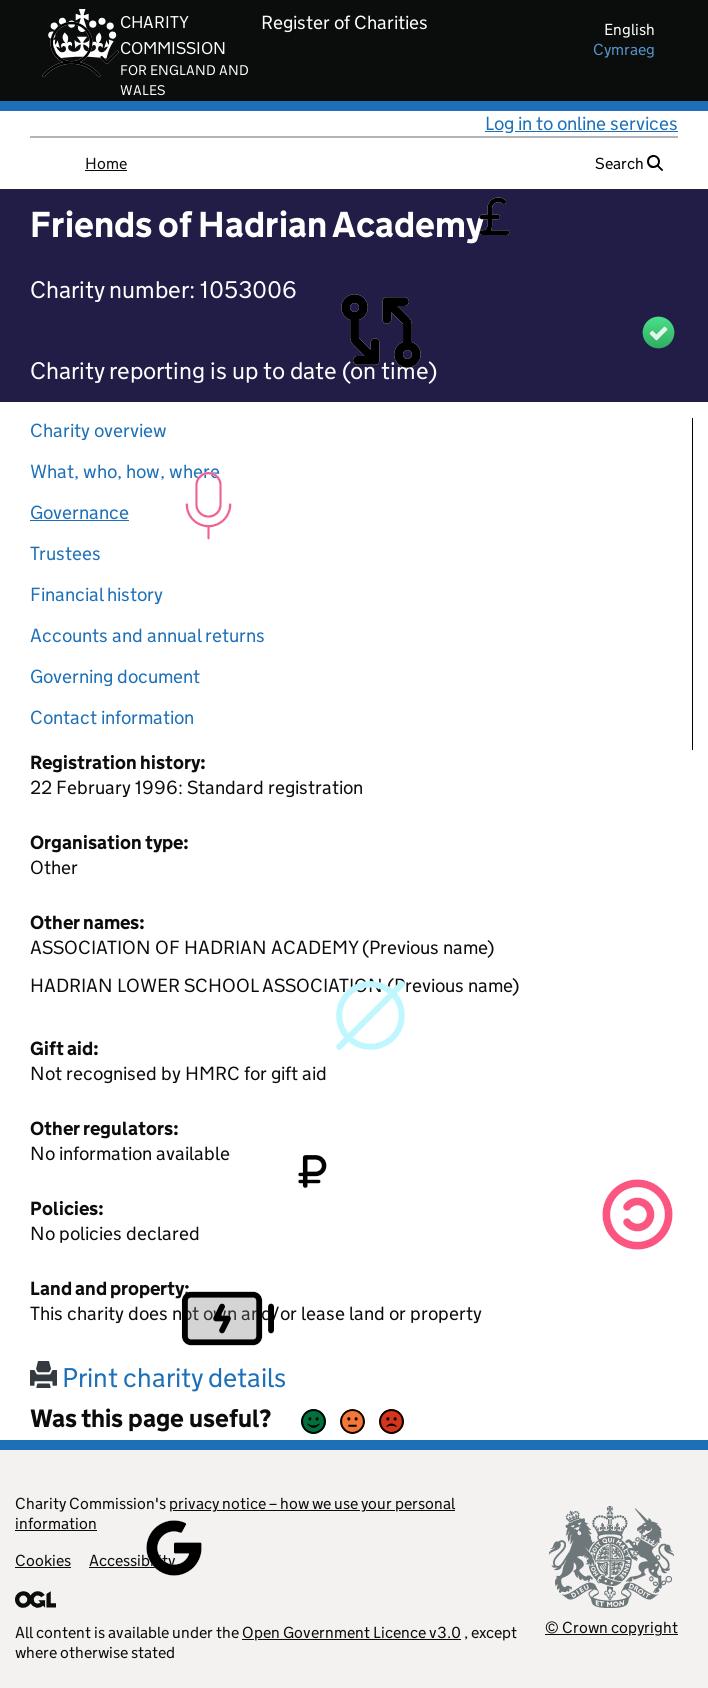 Image resolution: width=708 pixels, height=1688 pixels. I want to click on indicates an empty or null value, so click(370, 1015).